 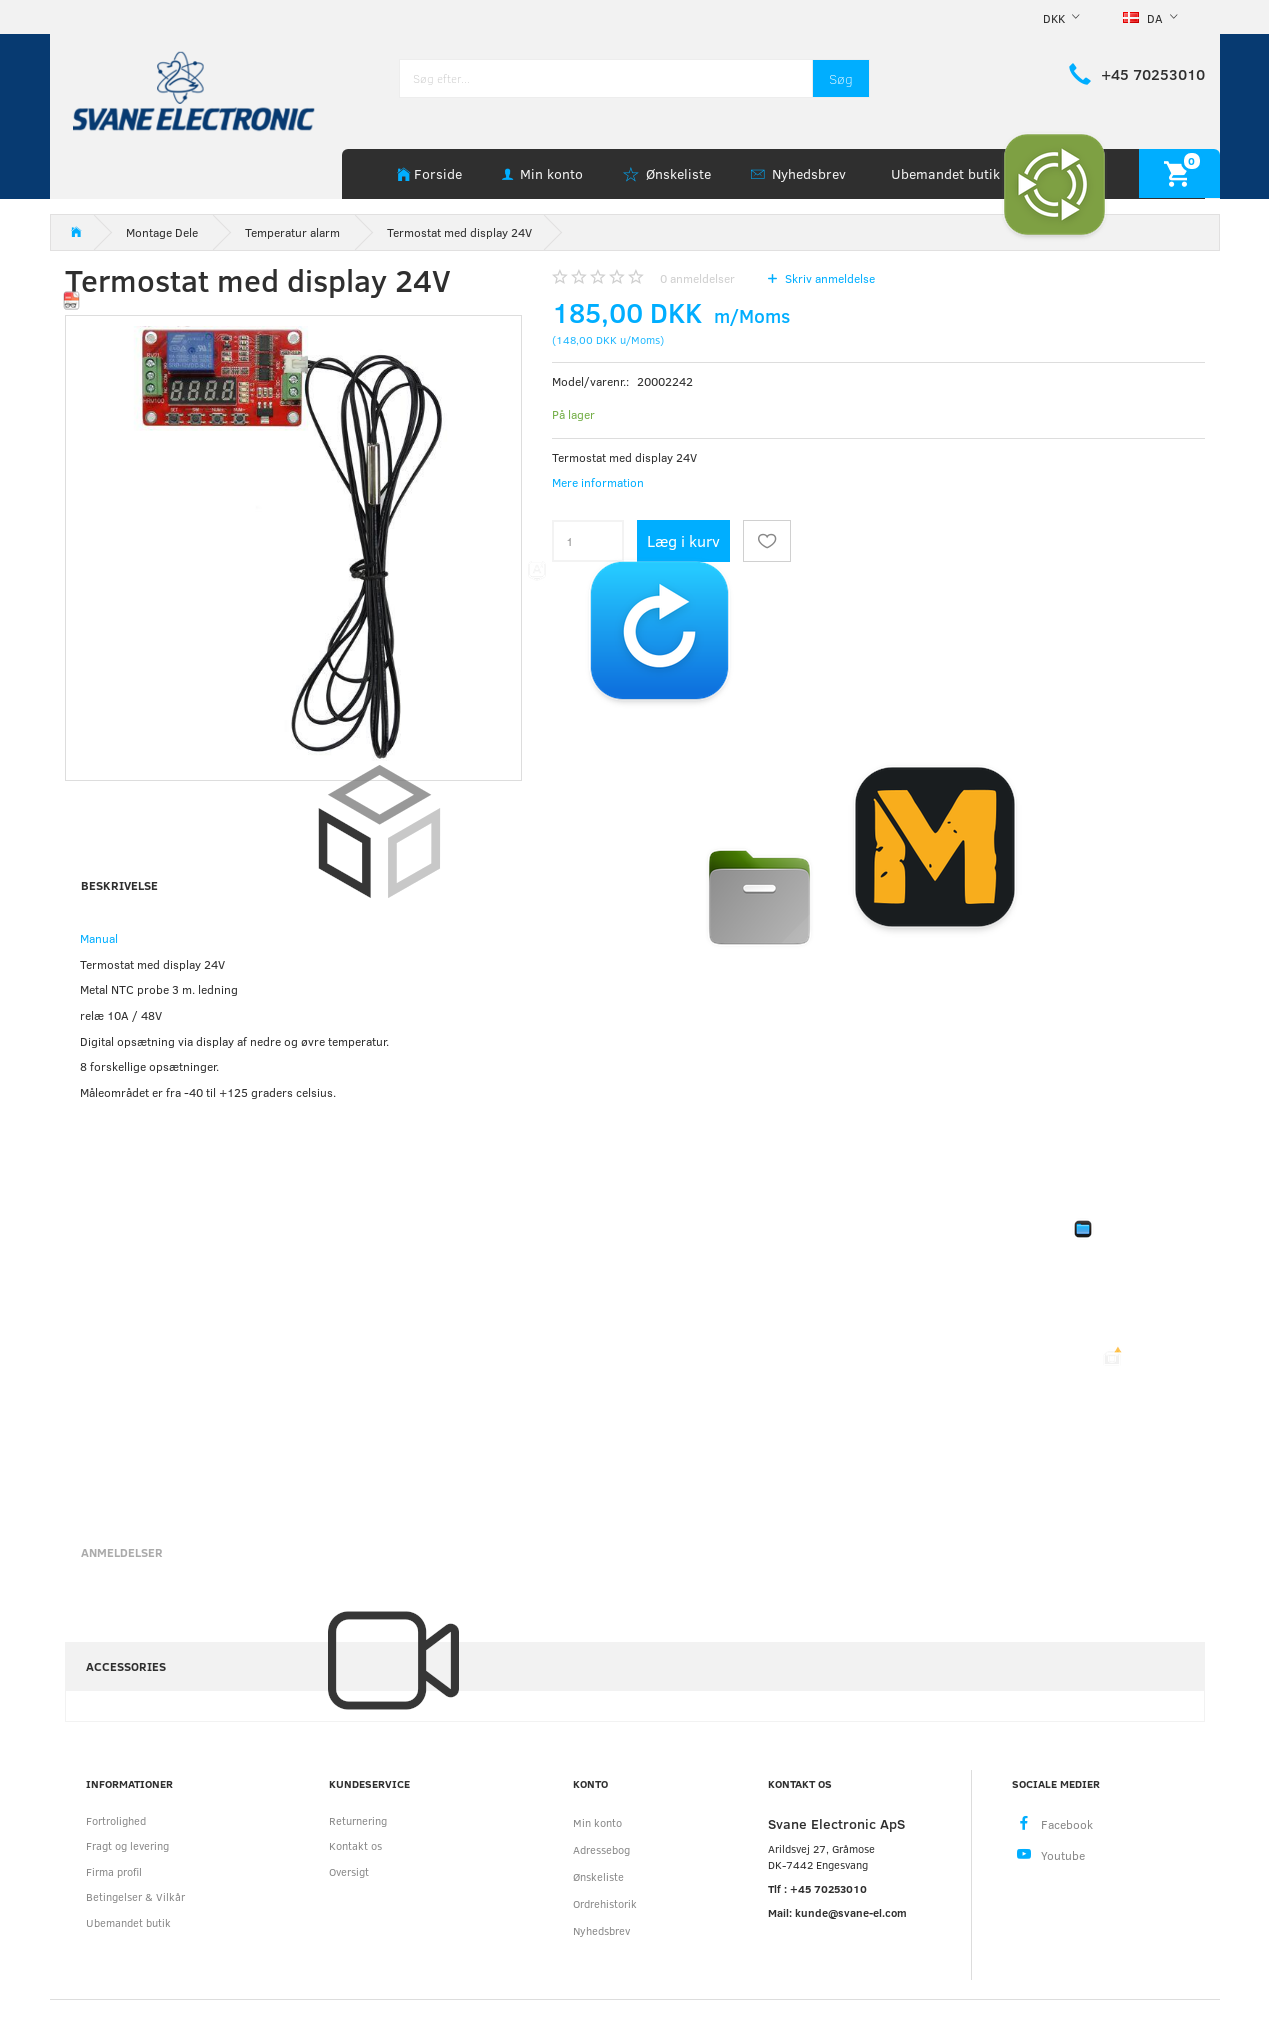 What do you see at coordinates (1083, 1229) in the screenshot?
I see `open the files app` at bounding box center [1083, 1229].